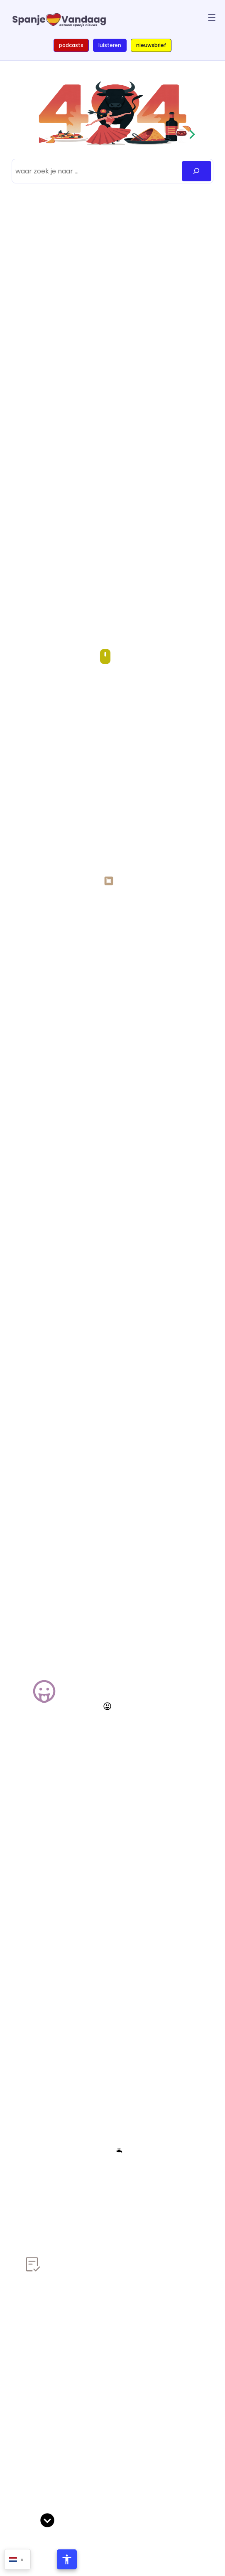 The width and height of the screenshot is (225, 2576). I want to click on add an emoji or reaction to a message, so click(107, 1706).